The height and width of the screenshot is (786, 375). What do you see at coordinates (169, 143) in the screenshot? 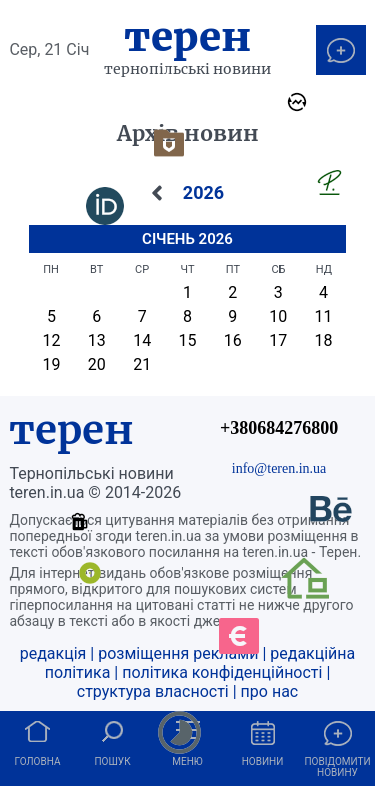
I see `access protected or secure files` at bounding box center [169, 143].